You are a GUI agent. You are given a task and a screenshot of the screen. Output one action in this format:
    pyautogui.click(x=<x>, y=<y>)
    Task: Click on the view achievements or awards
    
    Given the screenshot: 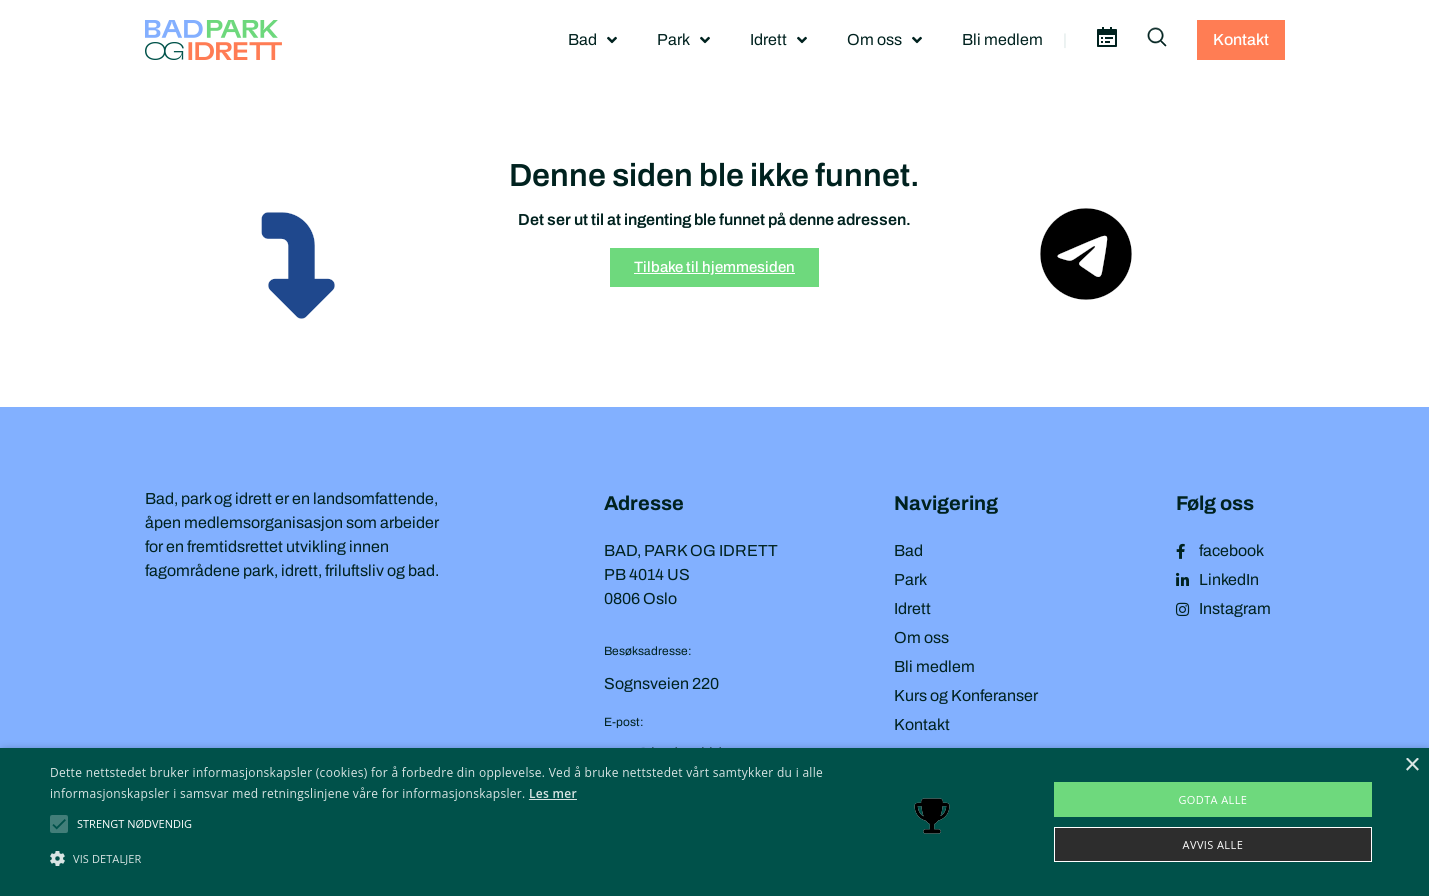 What is the action you would take?
    pyautogui.click(x=932, y=816)
    